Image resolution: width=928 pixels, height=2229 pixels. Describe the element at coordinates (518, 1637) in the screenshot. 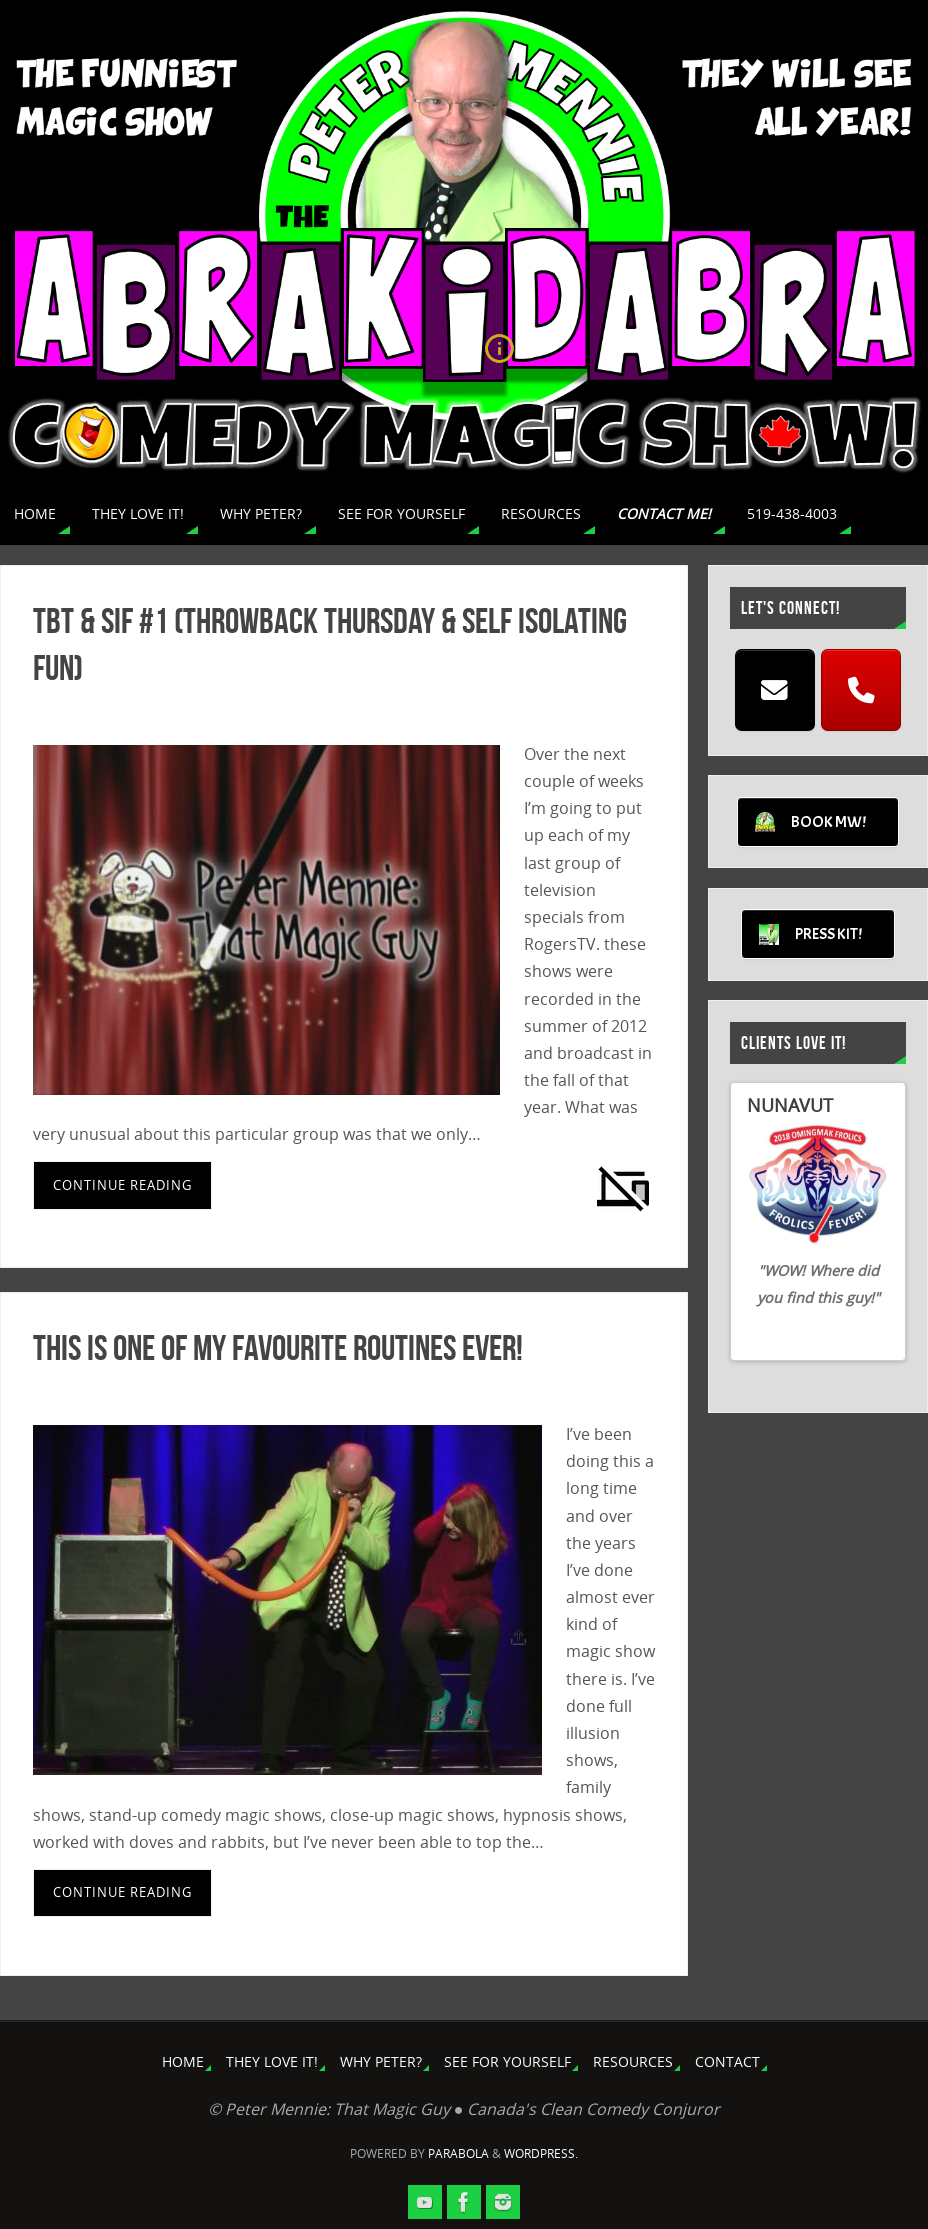

I see `upload a file or document` at that location.